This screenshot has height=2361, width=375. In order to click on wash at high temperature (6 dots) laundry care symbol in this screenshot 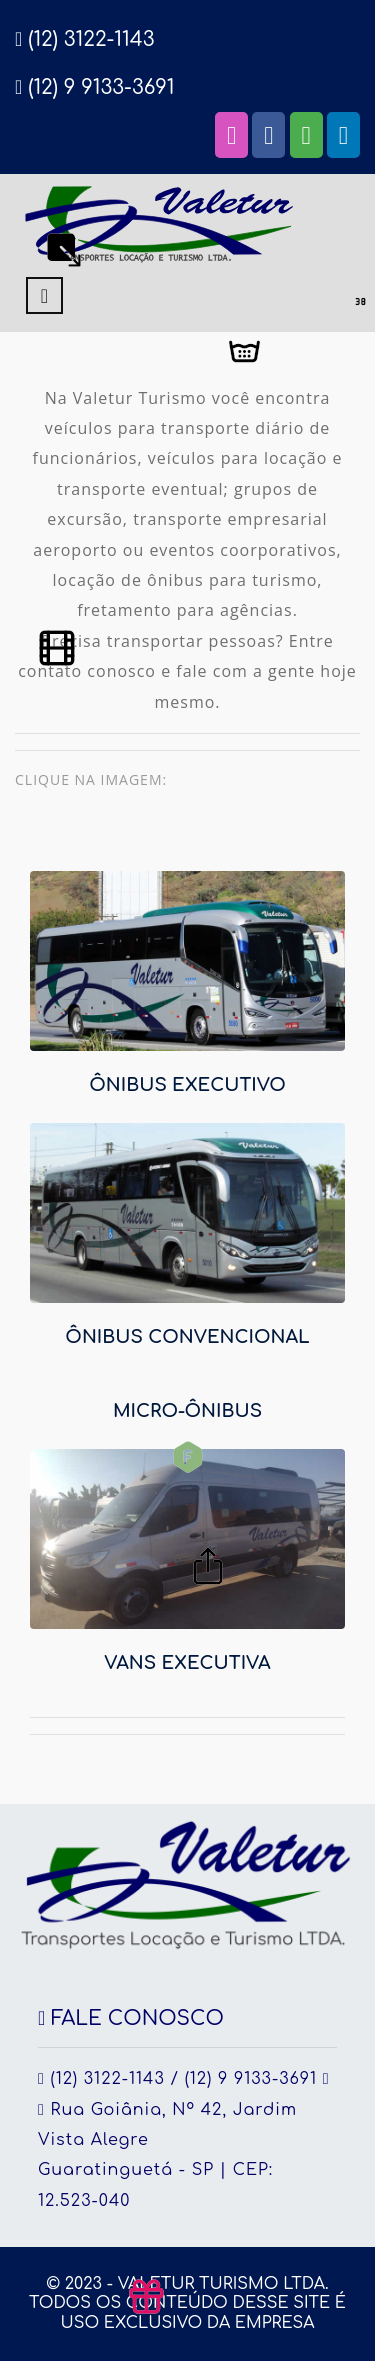, I will do `click(244, 351)`.